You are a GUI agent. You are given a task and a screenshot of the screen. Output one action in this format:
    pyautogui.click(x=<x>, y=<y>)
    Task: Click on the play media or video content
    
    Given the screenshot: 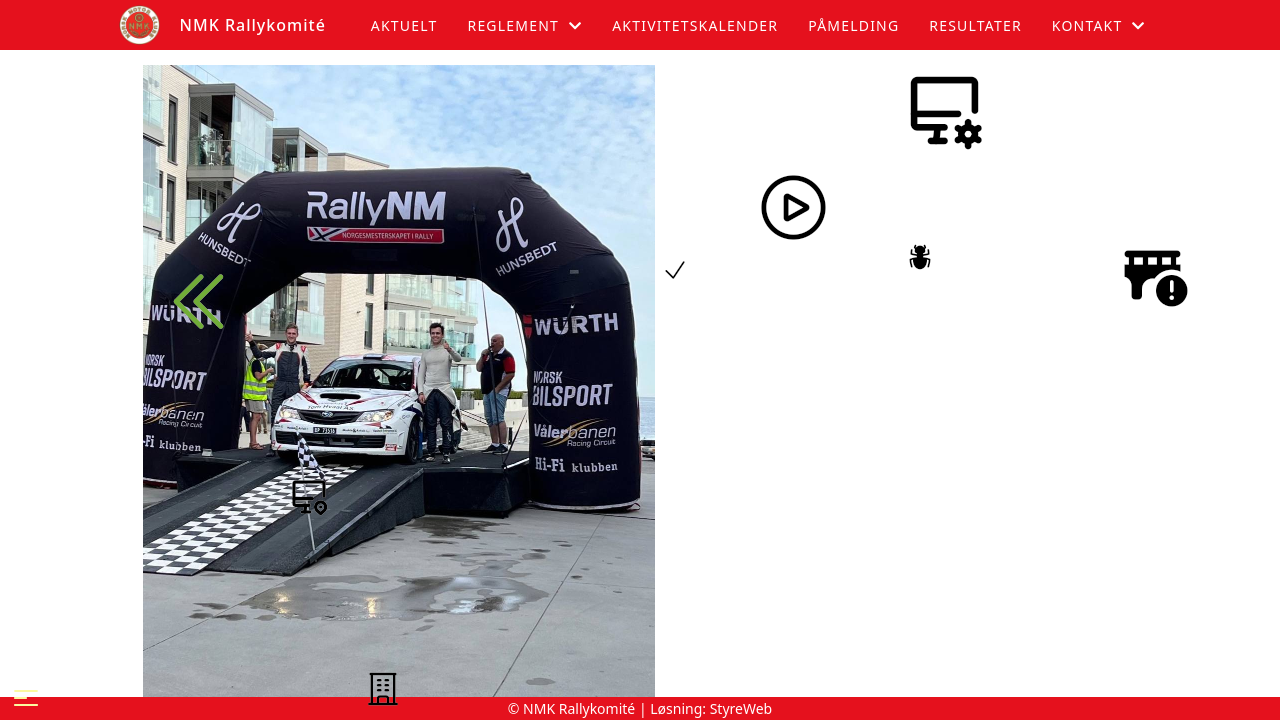 What is the action you would take?
    pyautogui.click(x=793, y=207)
    